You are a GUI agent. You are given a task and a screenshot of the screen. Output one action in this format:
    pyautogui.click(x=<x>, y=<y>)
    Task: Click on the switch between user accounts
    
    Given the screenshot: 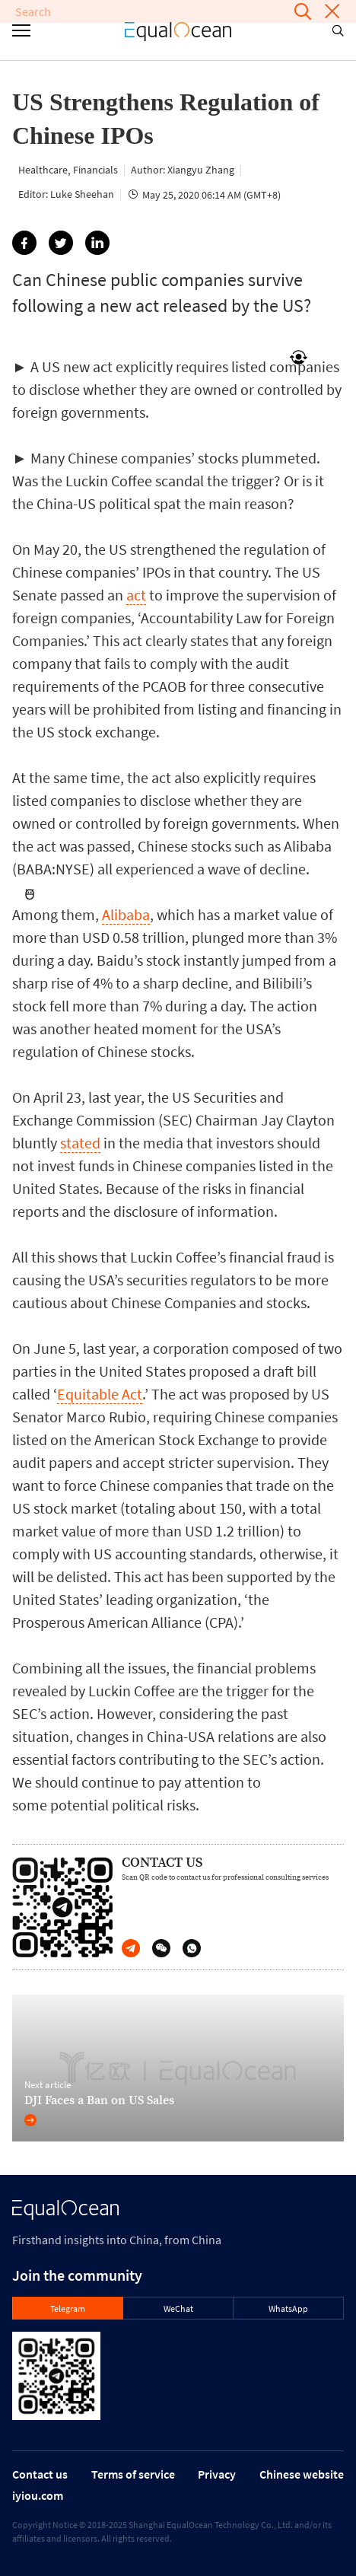 What is the action you would take?
    pyautogui.click(x=298, y=357)
    